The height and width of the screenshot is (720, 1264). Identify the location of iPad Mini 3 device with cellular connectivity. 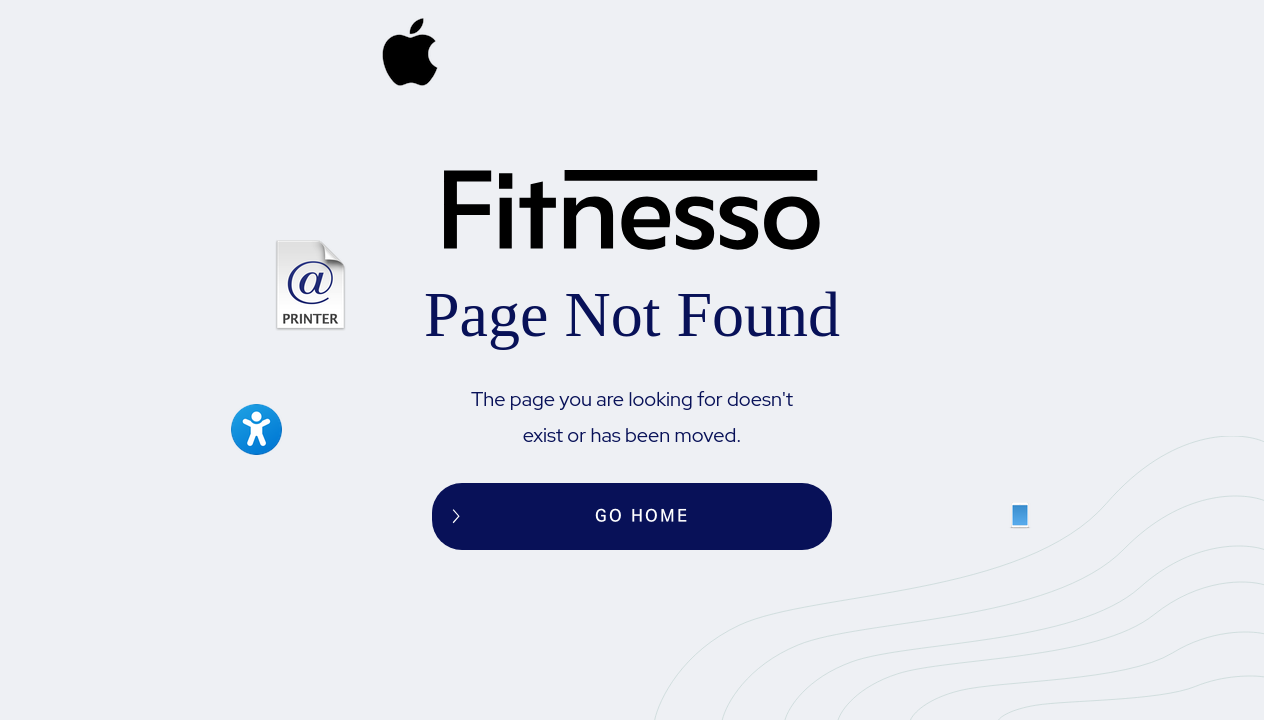
(1020, 513).